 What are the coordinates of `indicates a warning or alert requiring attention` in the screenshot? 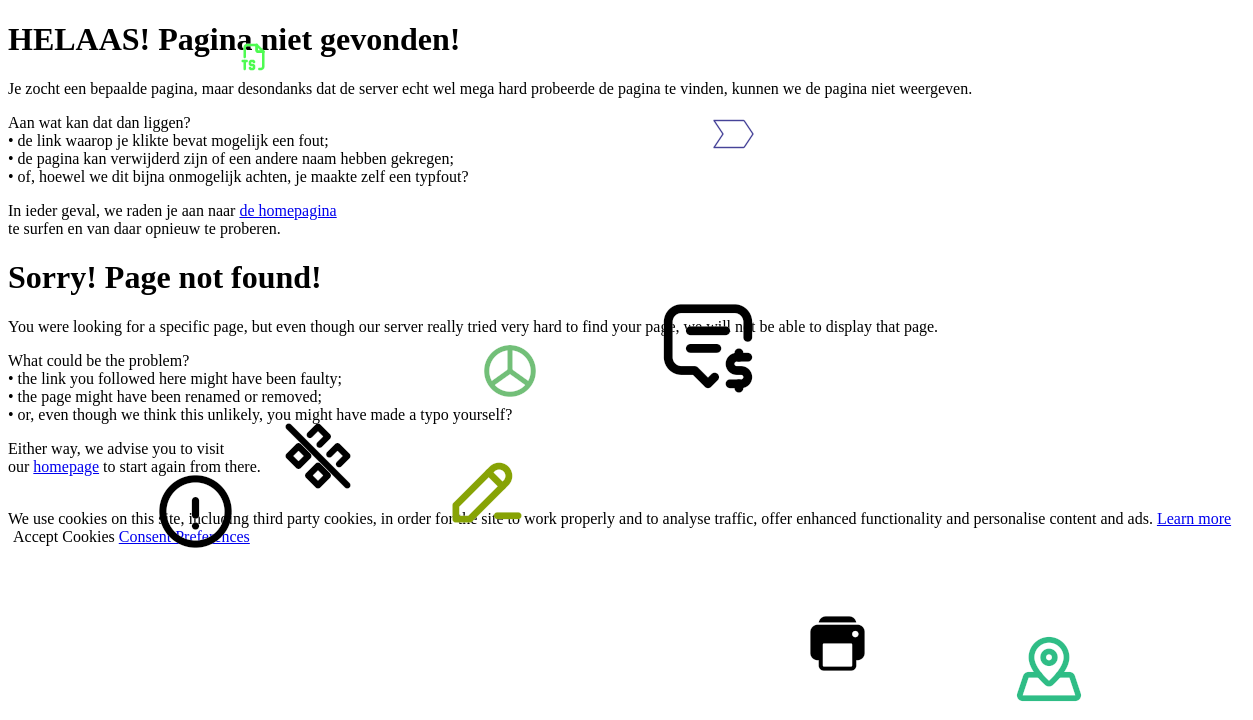 It's located at (195, 511).